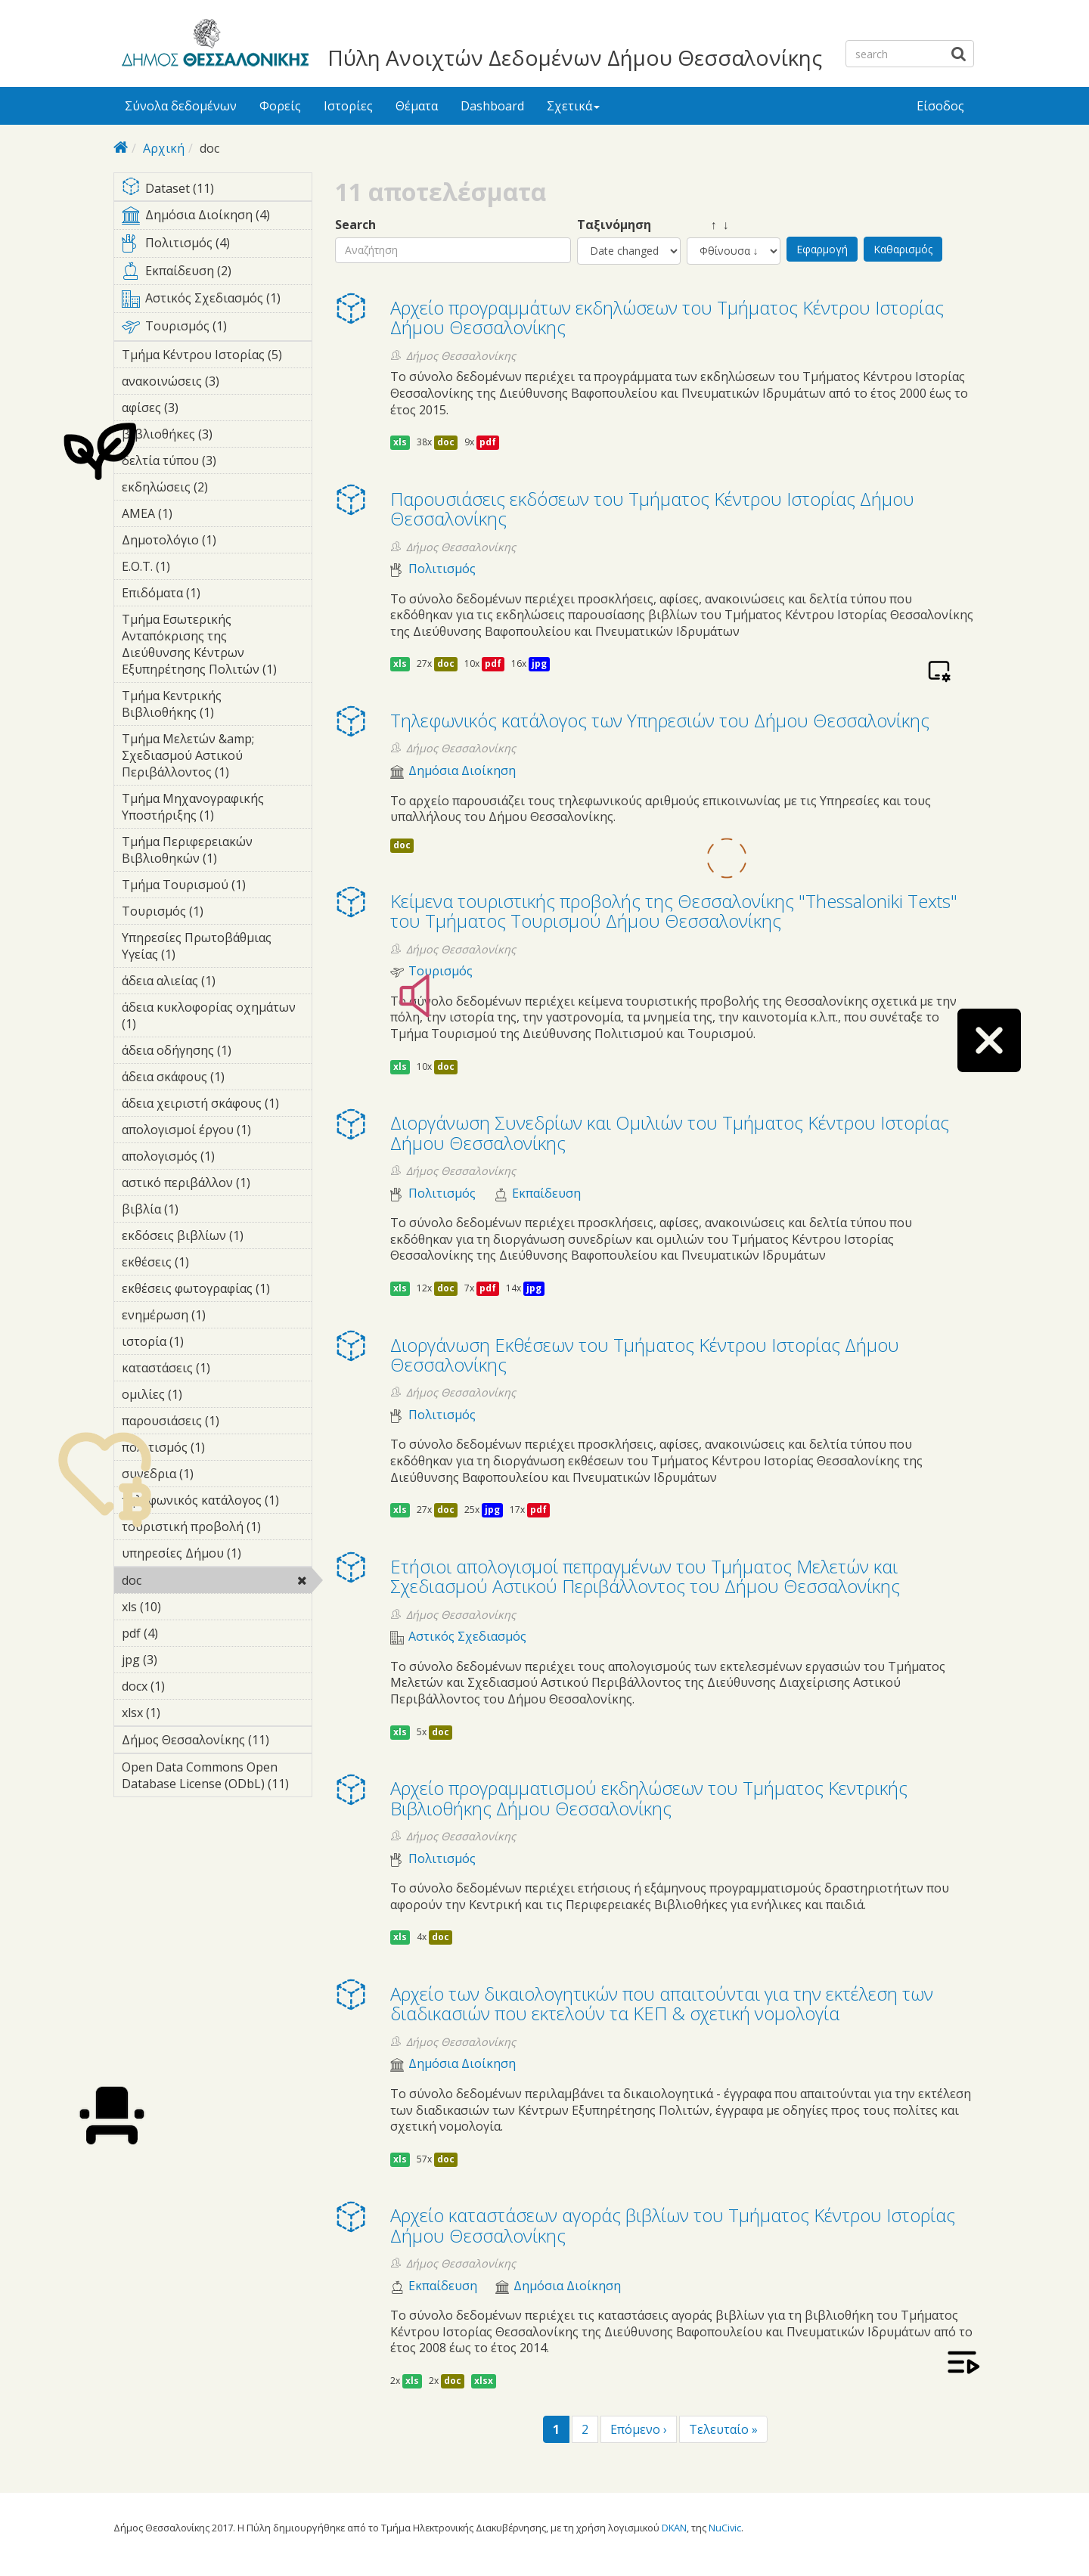 This screenshot has width=1089, height=2576. What do you see at coordinates (989, 1040) in the screenshot?
I see `close or dismiss a modal window` at bounding box center [989, 1040].